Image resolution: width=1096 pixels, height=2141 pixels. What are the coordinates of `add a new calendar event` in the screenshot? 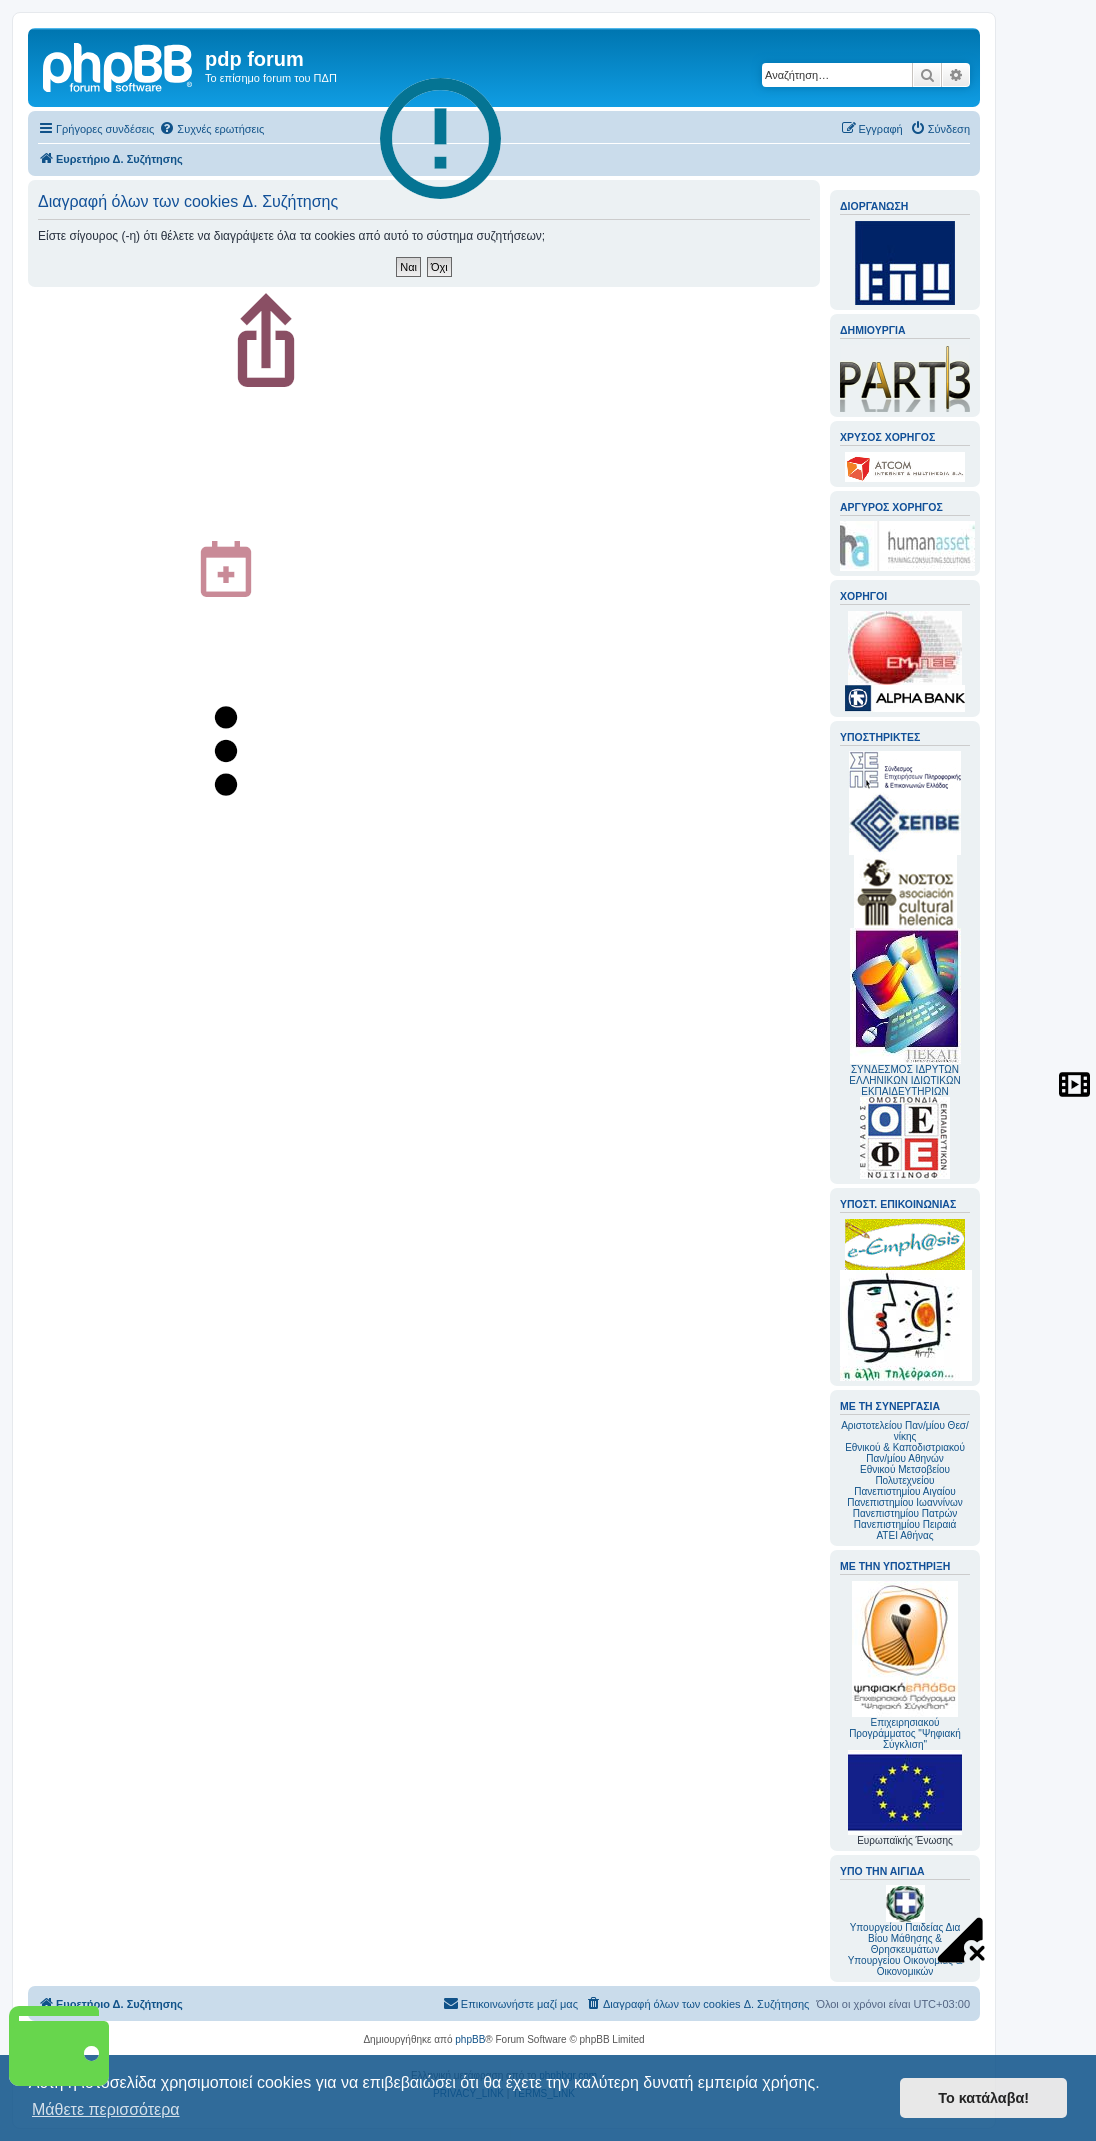 It's located at (226, 569).